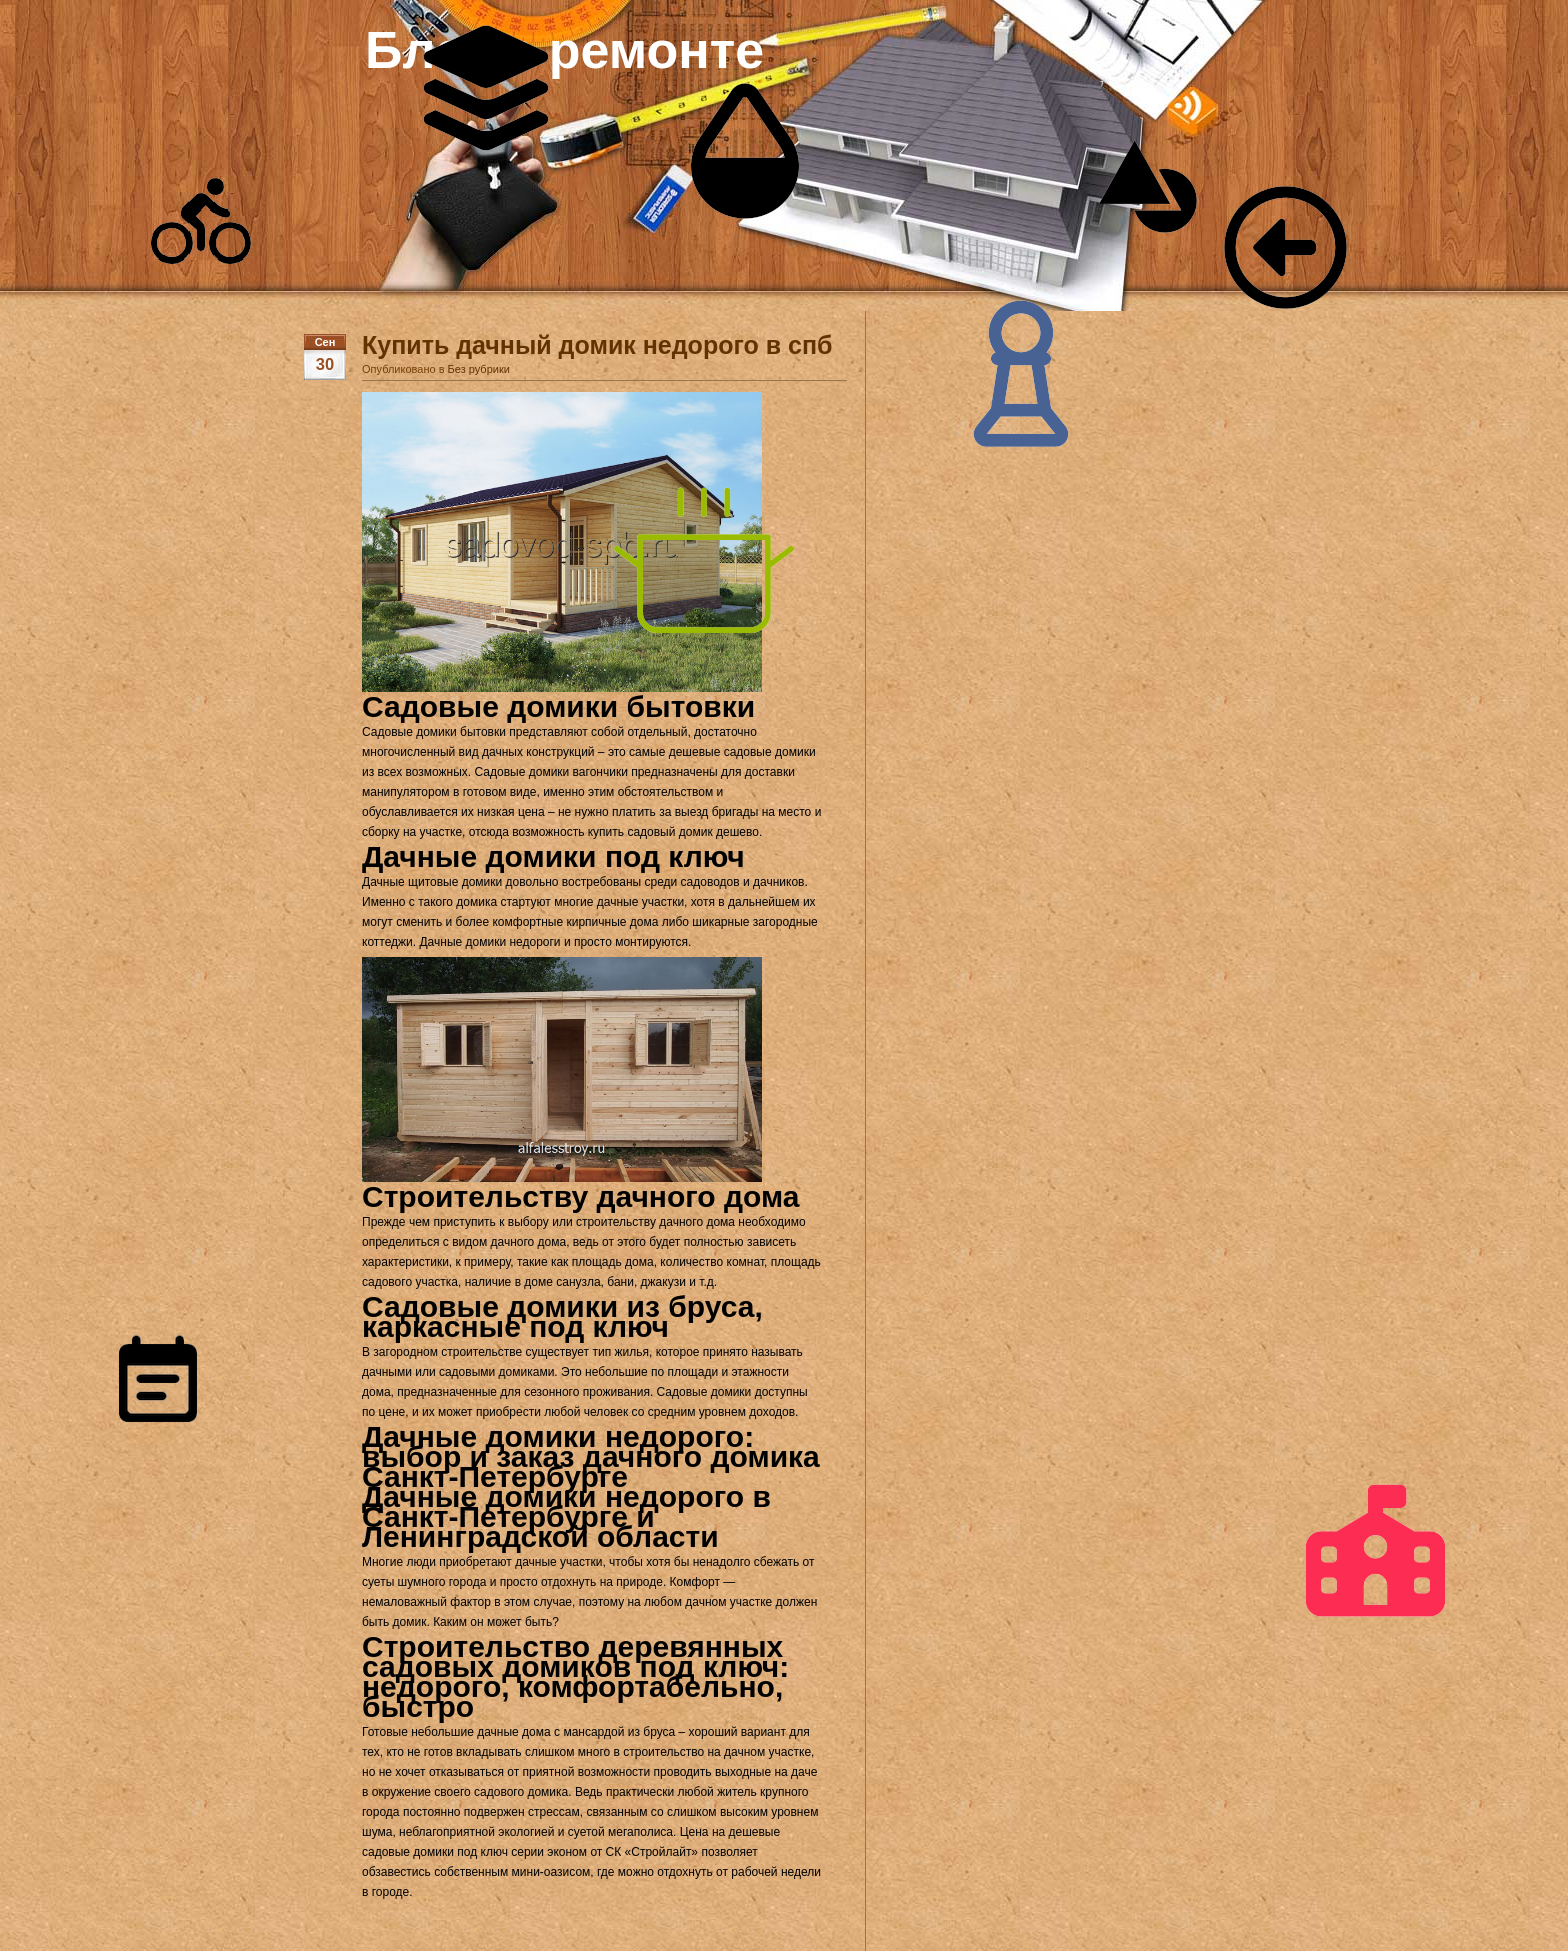  I want to click on view or manage layers, so click(486, 88).